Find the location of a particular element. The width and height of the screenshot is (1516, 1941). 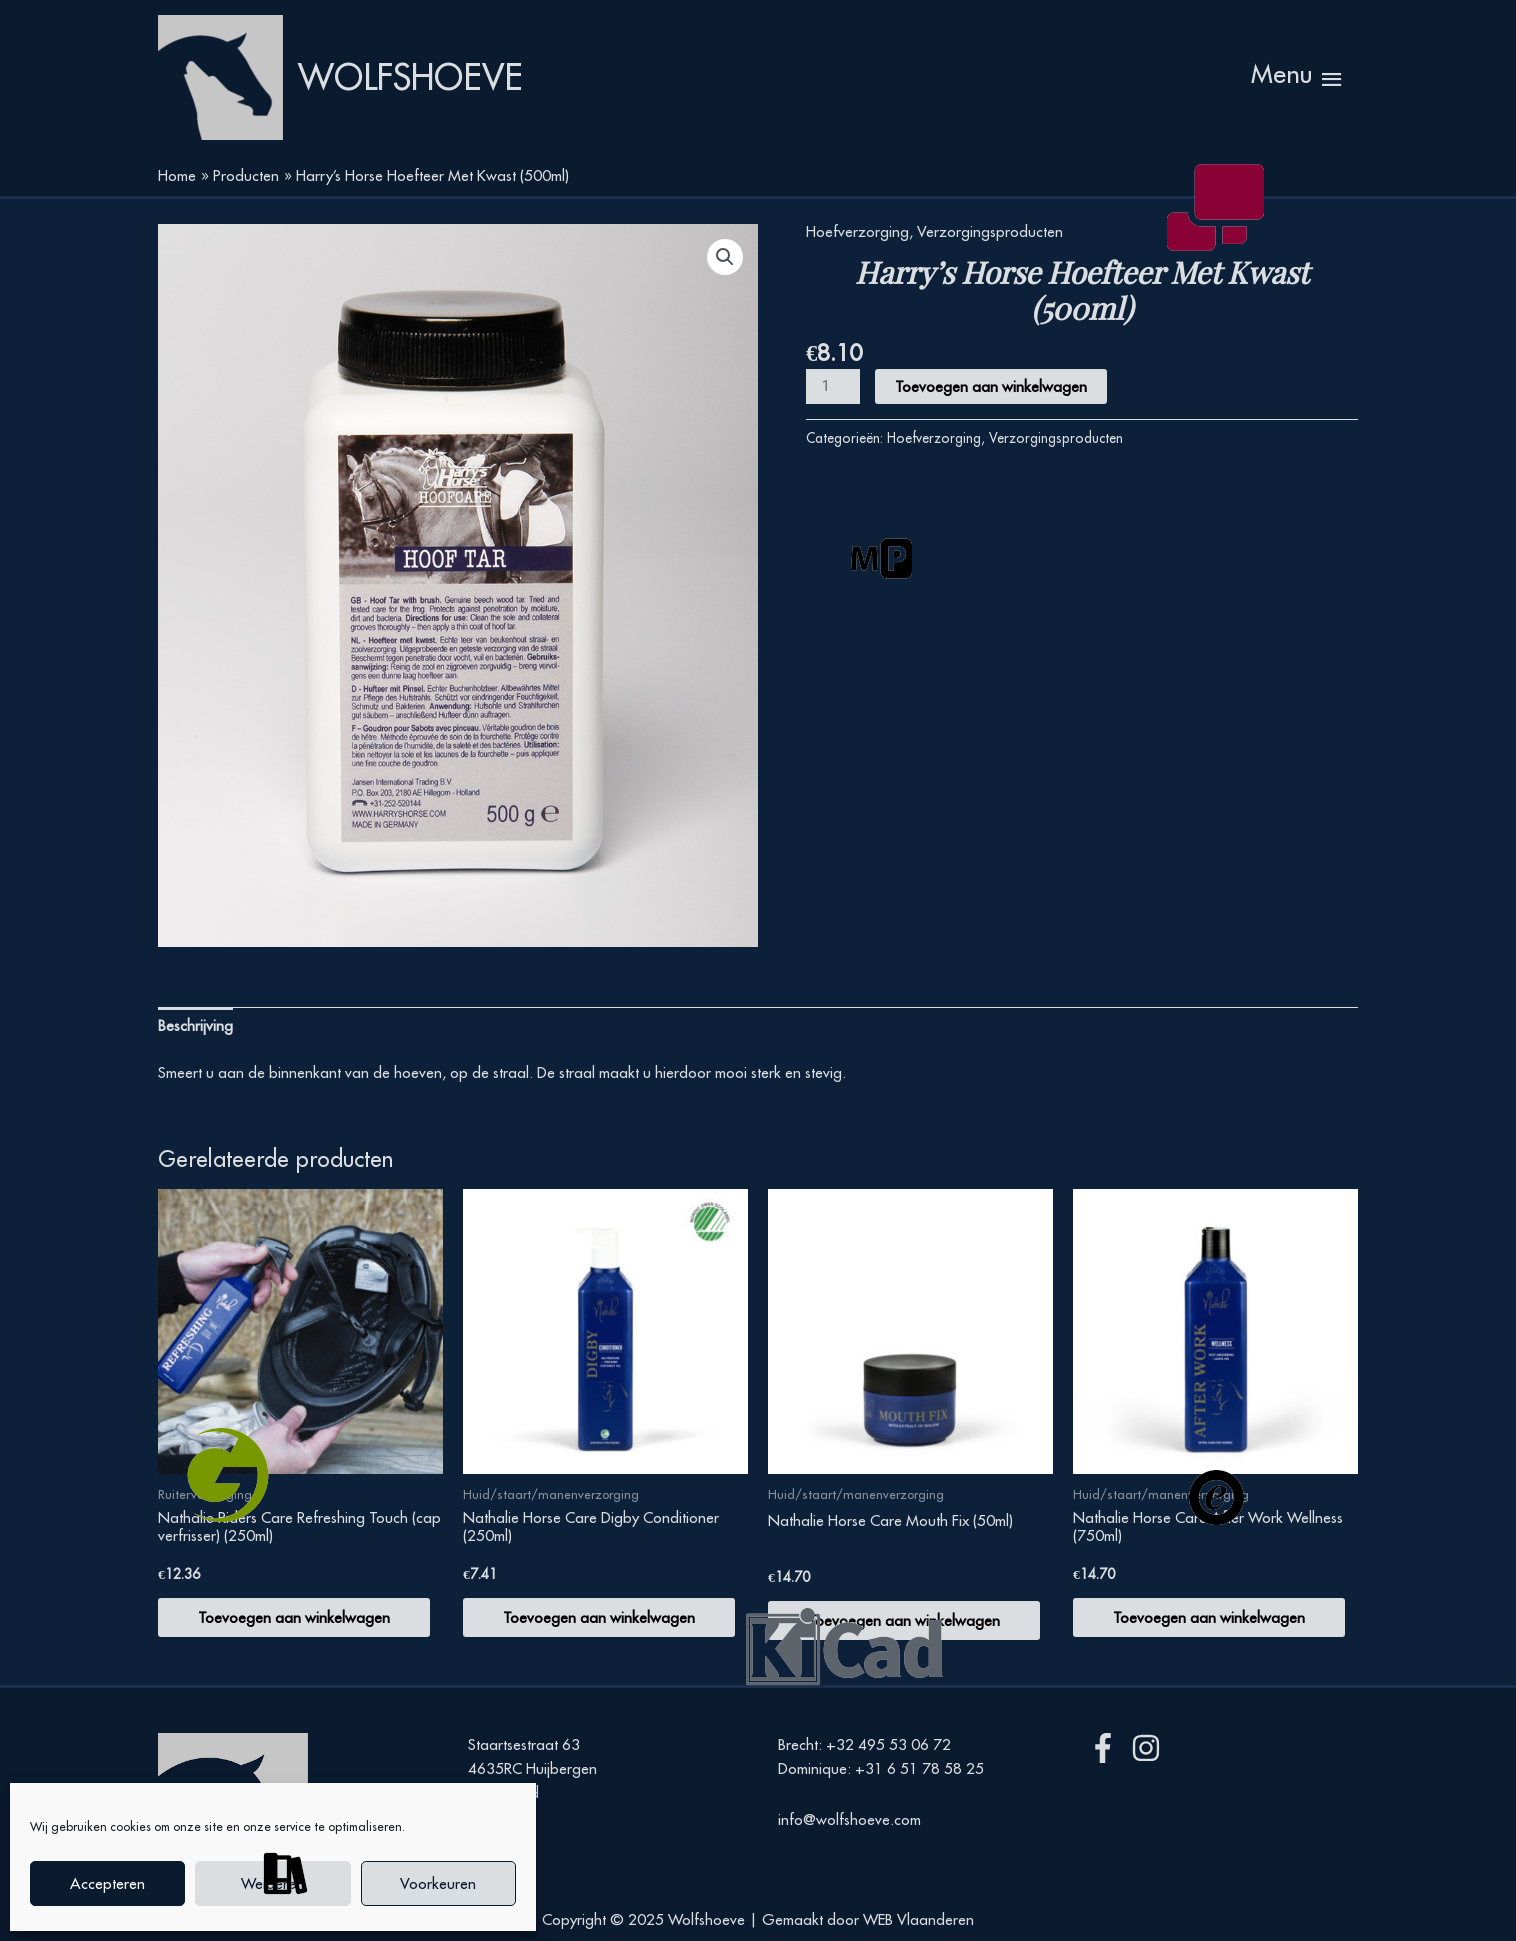

macports package manager logo is located at coordinates (881, 558).